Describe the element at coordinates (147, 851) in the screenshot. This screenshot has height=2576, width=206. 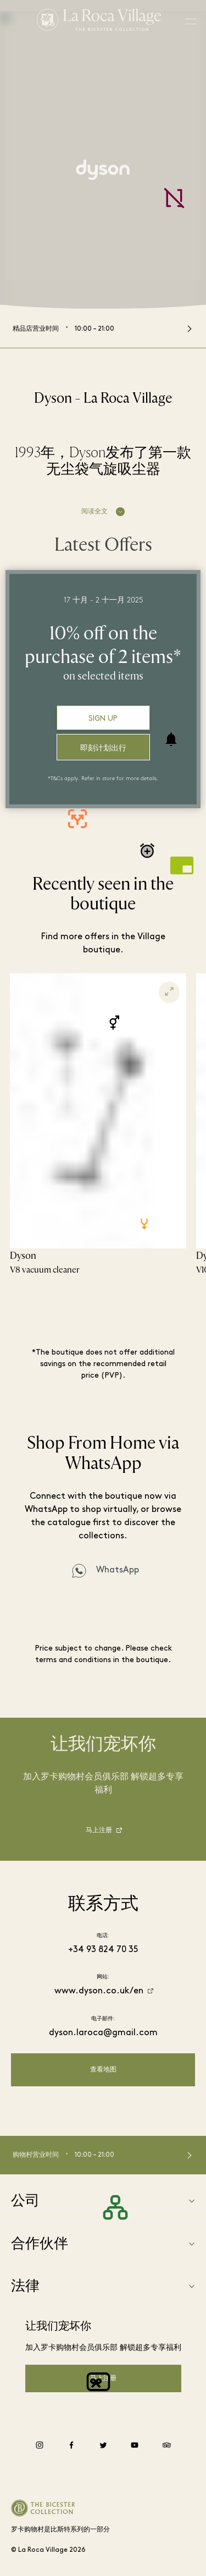
I see `add a new alarm` at that location.